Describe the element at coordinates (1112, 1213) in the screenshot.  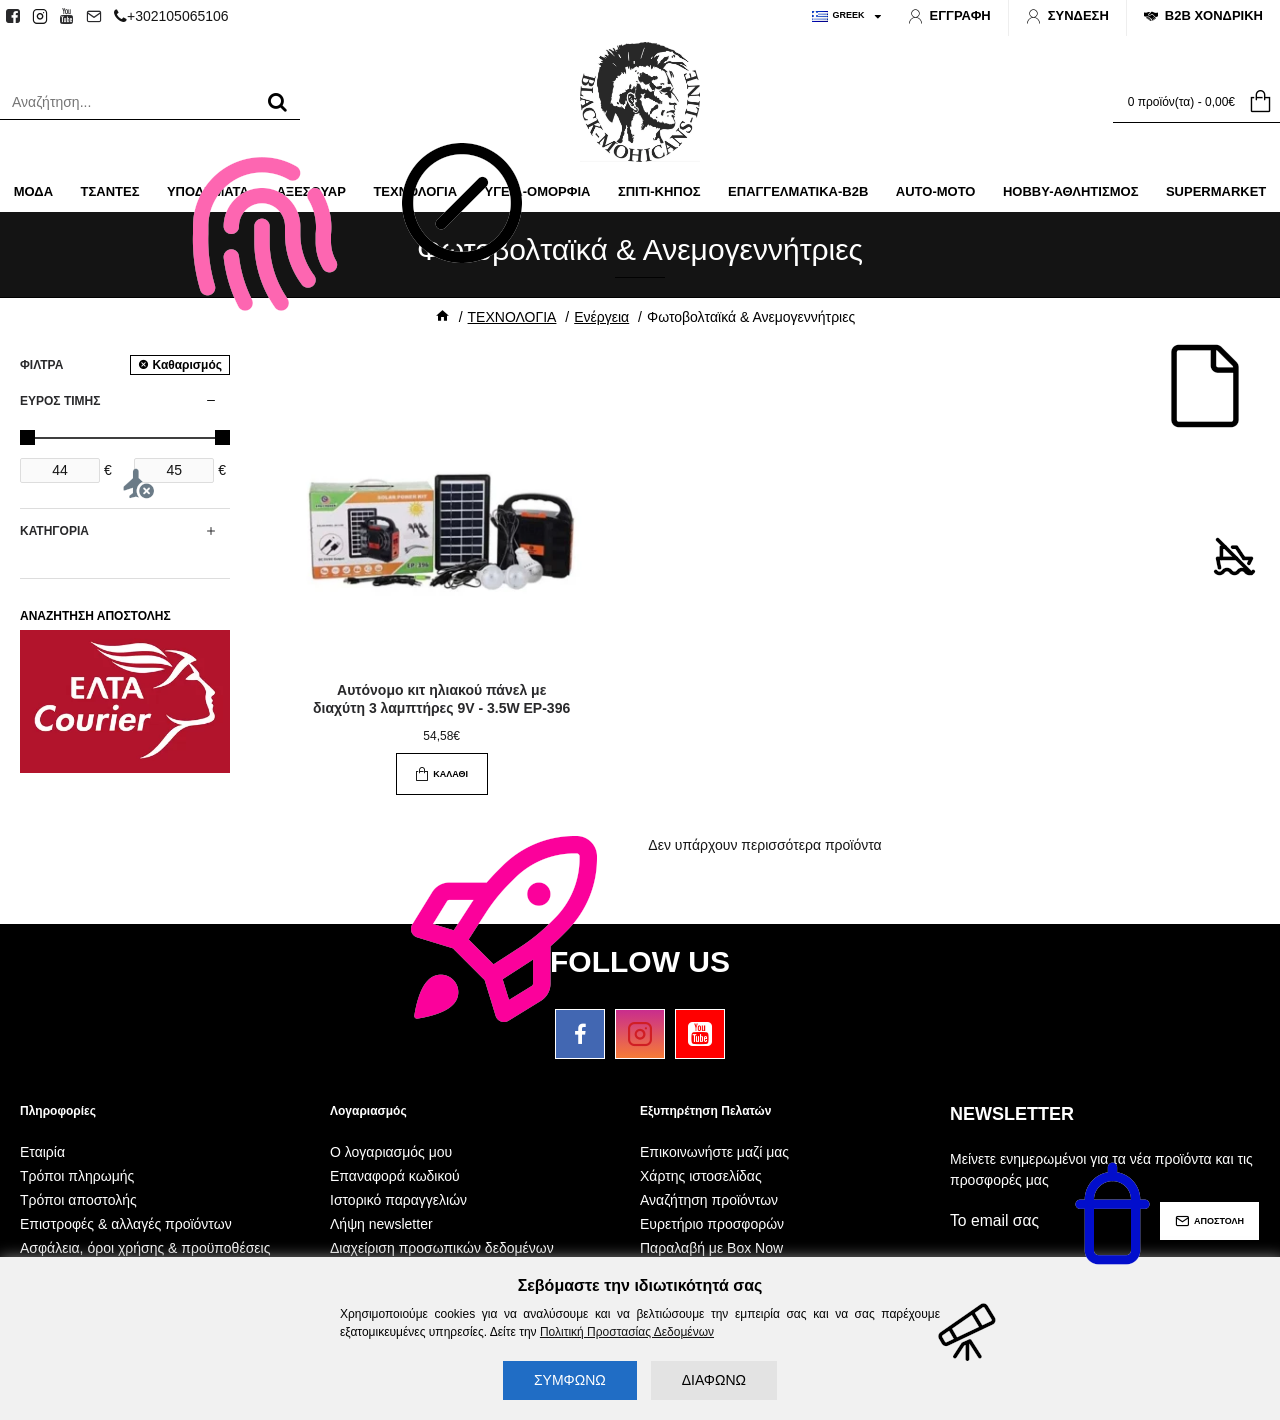
I see `access baby or infant care features` at that location.